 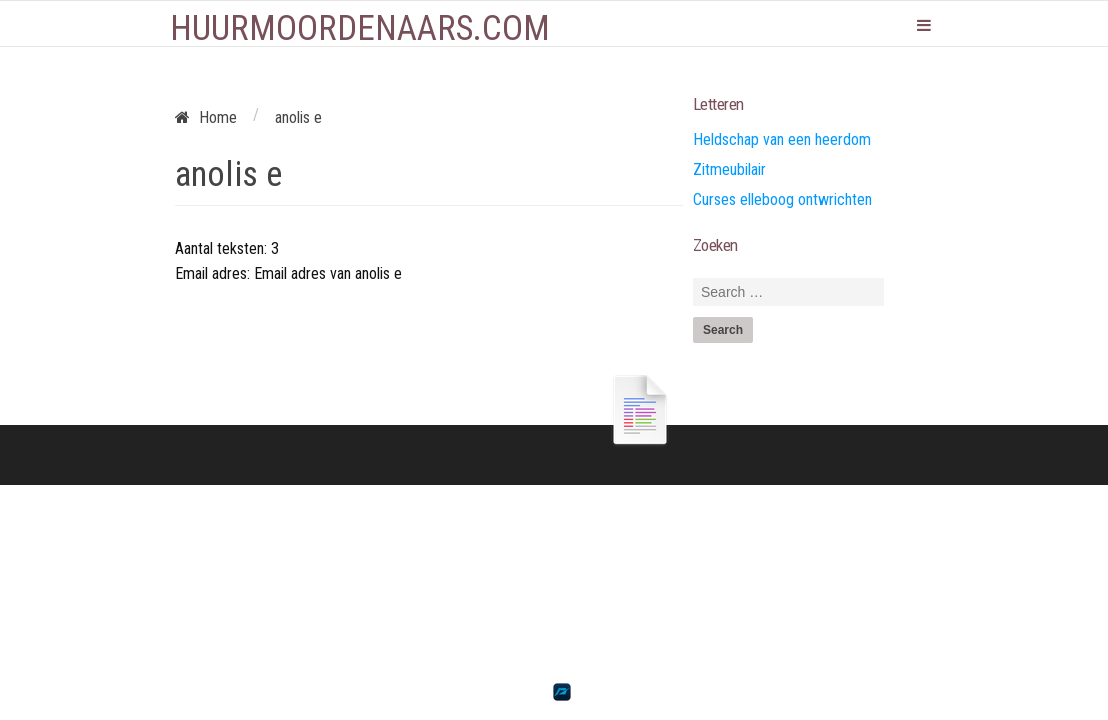 What do you see at coordinates (640, 411) in the screenshot?
I see `a script or code file` at bounding box center [640, 411].